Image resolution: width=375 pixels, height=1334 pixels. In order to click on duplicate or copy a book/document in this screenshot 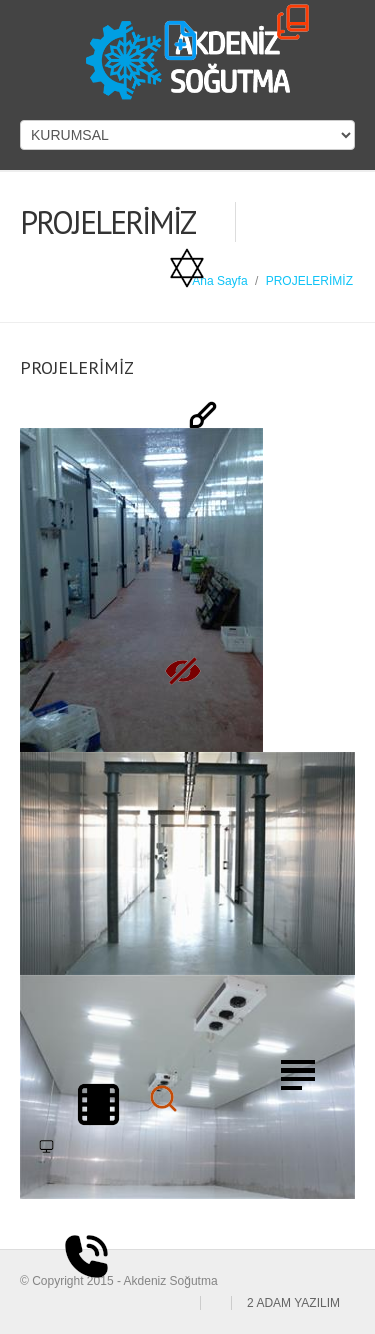, I will do `click(293, 22)`.